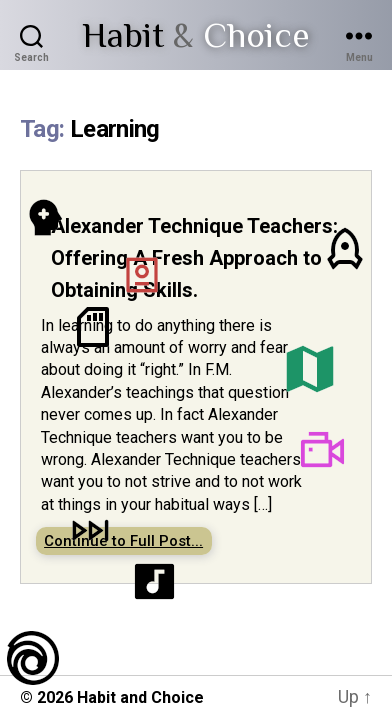 The height and width of the screenshot is (720, 392). What do you see at coordinates (90, 530) in the screenshot?
I see `skip to the end of the current track` at bounding box center [90, 530].